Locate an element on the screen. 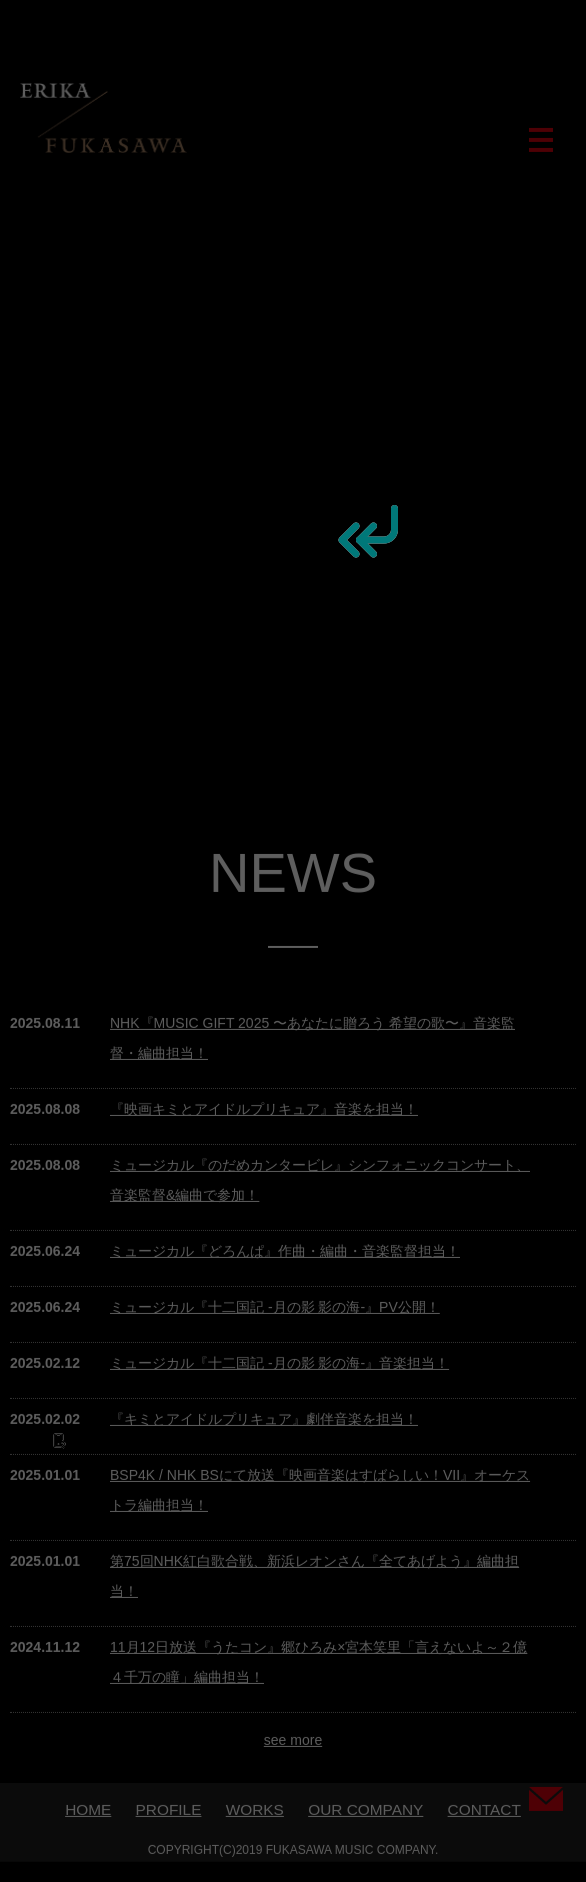 The height and width of the screenshot is (1882, 586). get help with mobile device settings is located at coordinates (58, 1440).